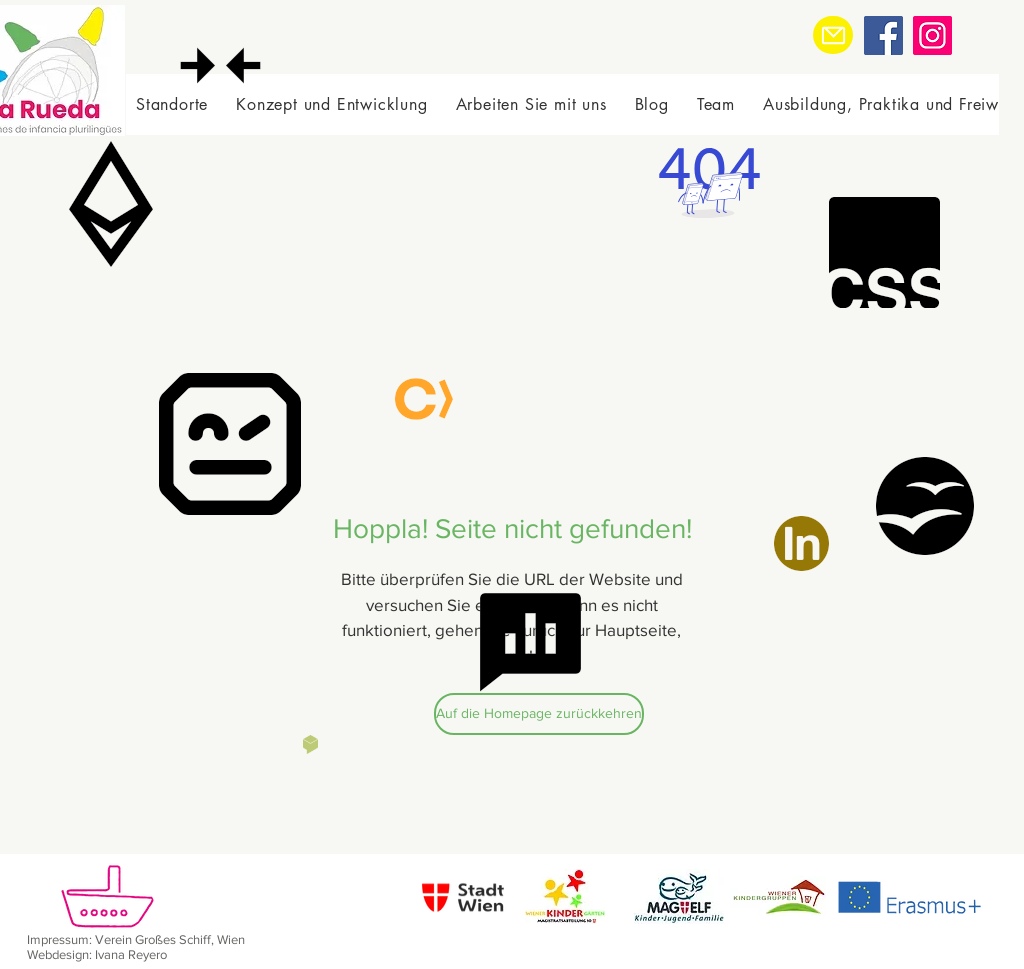 Image resolution: width=1024 pixels, height=969 pixels. I want to click on view poll results in a conversation, so click(530, 638).